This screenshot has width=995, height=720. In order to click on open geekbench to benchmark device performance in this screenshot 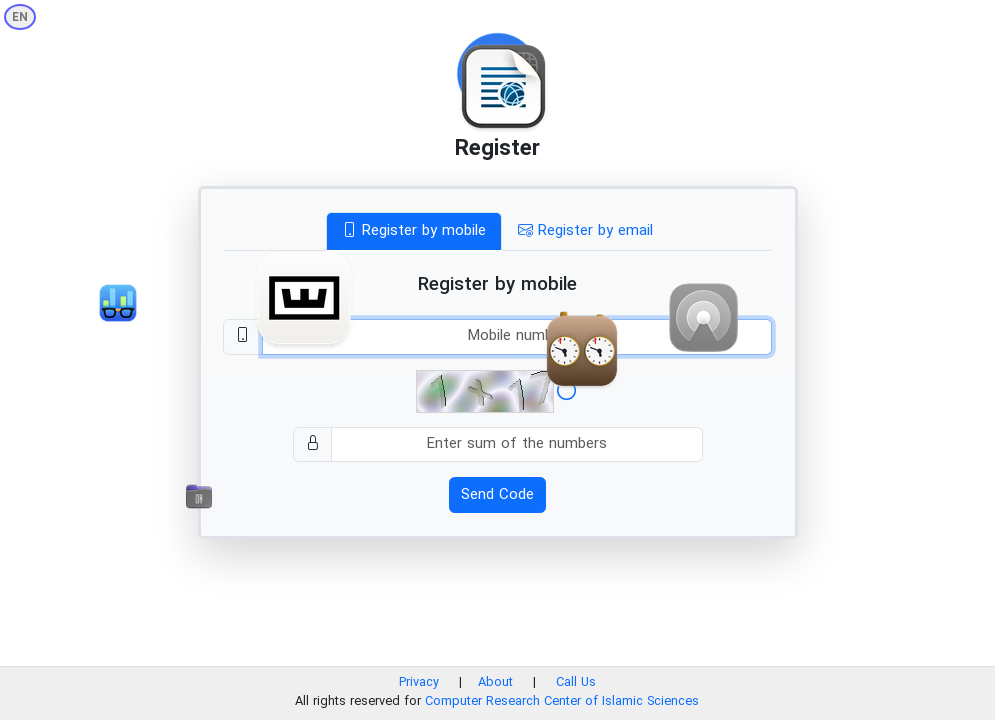, I will do `click(118, 303)`.